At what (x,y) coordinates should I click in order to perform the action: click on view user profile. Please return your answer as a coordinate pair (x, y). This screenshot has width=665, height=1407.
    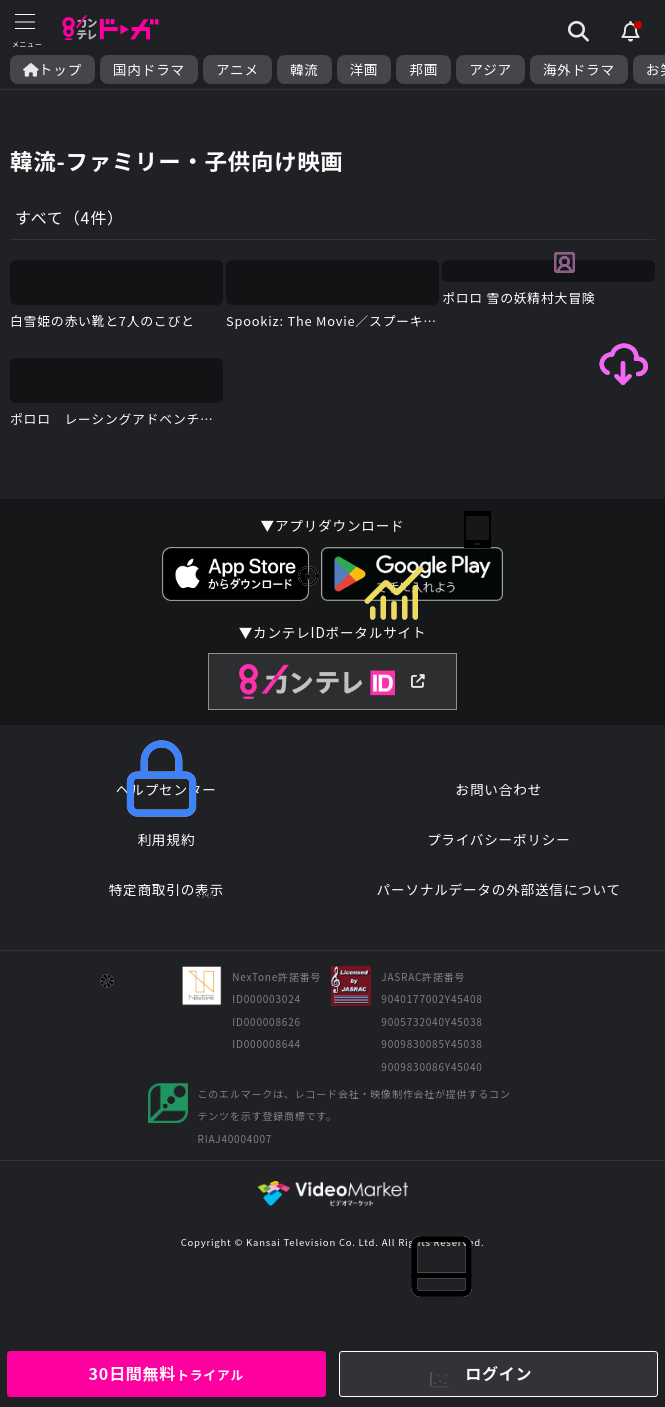
    Looking at the image, I should click on (564, 262).